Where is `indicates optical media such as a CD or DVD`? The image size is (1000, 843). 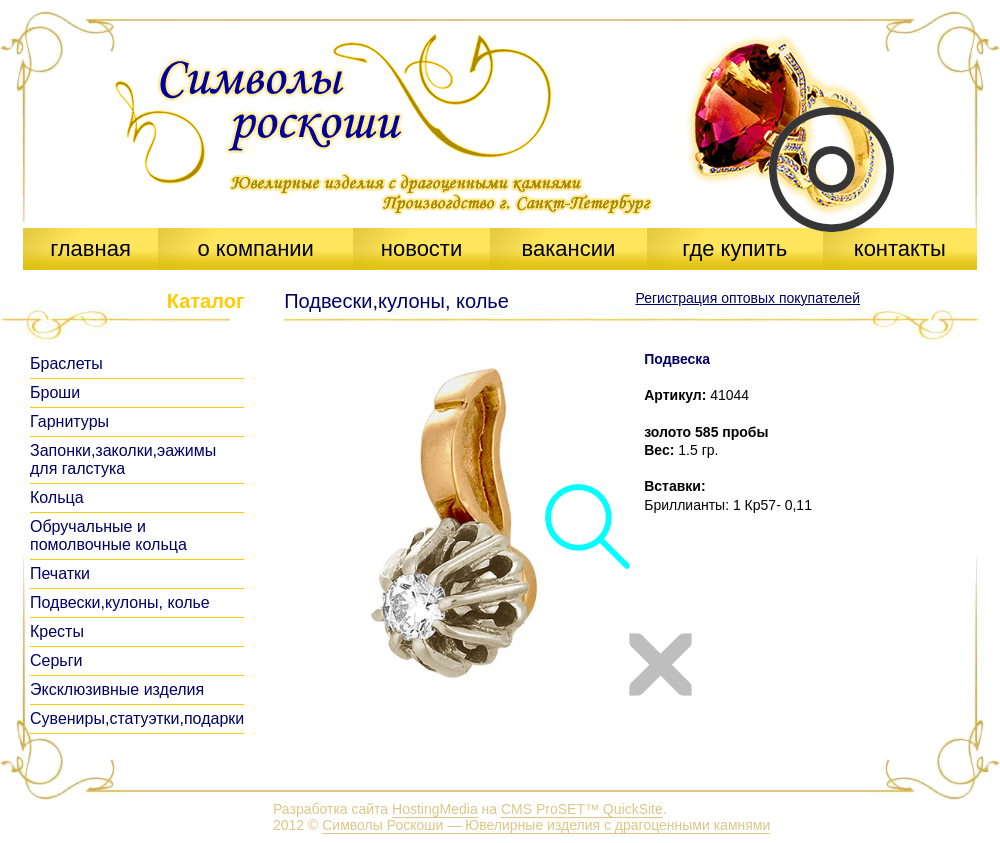
indicates optical media such as a CD or DVD is located at coordinates (831, 169).